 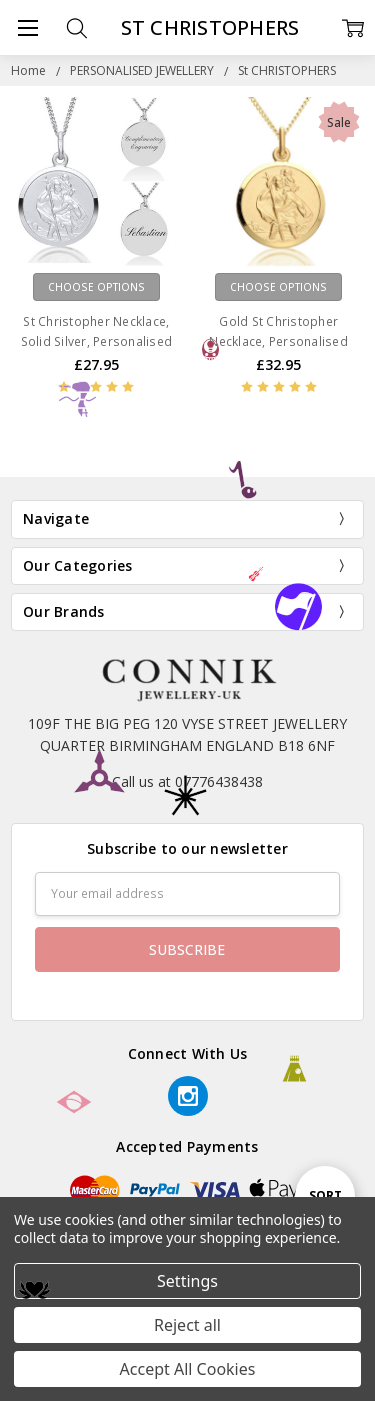 I want to click on access bowling alley locations or games, so click(x=294, y=1068).